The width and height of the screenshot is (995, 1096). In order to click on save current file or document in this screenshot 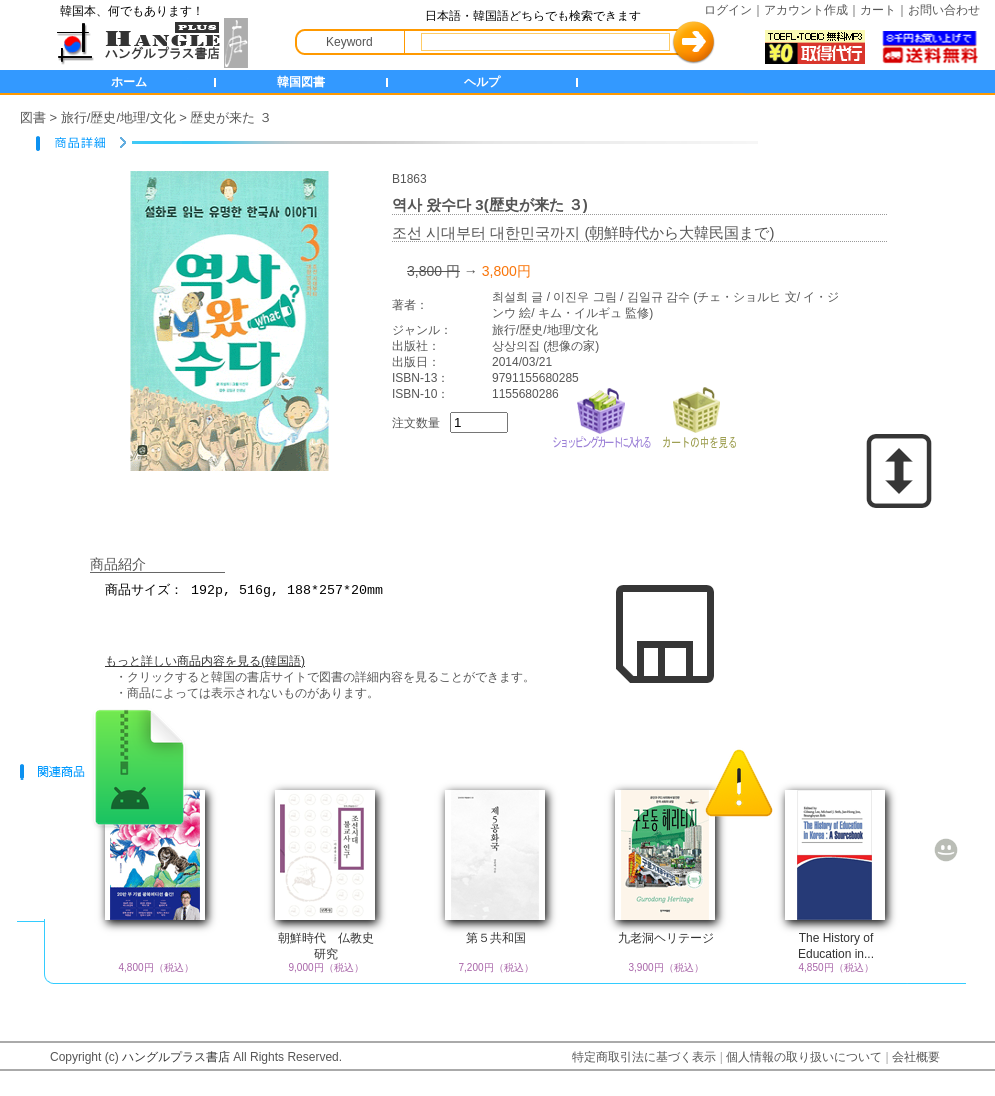, I will do `click(665, 634)`.